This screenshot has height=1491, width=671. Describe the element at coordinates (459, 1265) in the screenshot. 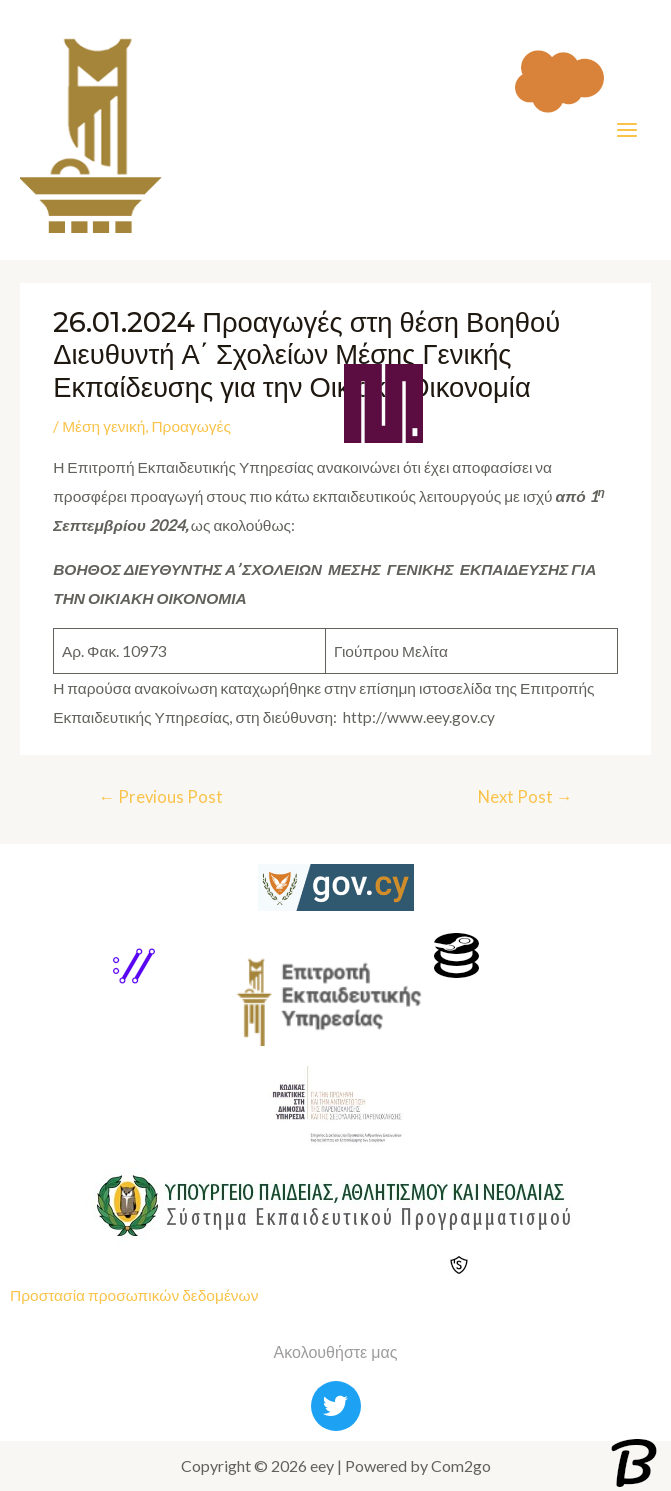

I see `songoda brand logo` at that location.